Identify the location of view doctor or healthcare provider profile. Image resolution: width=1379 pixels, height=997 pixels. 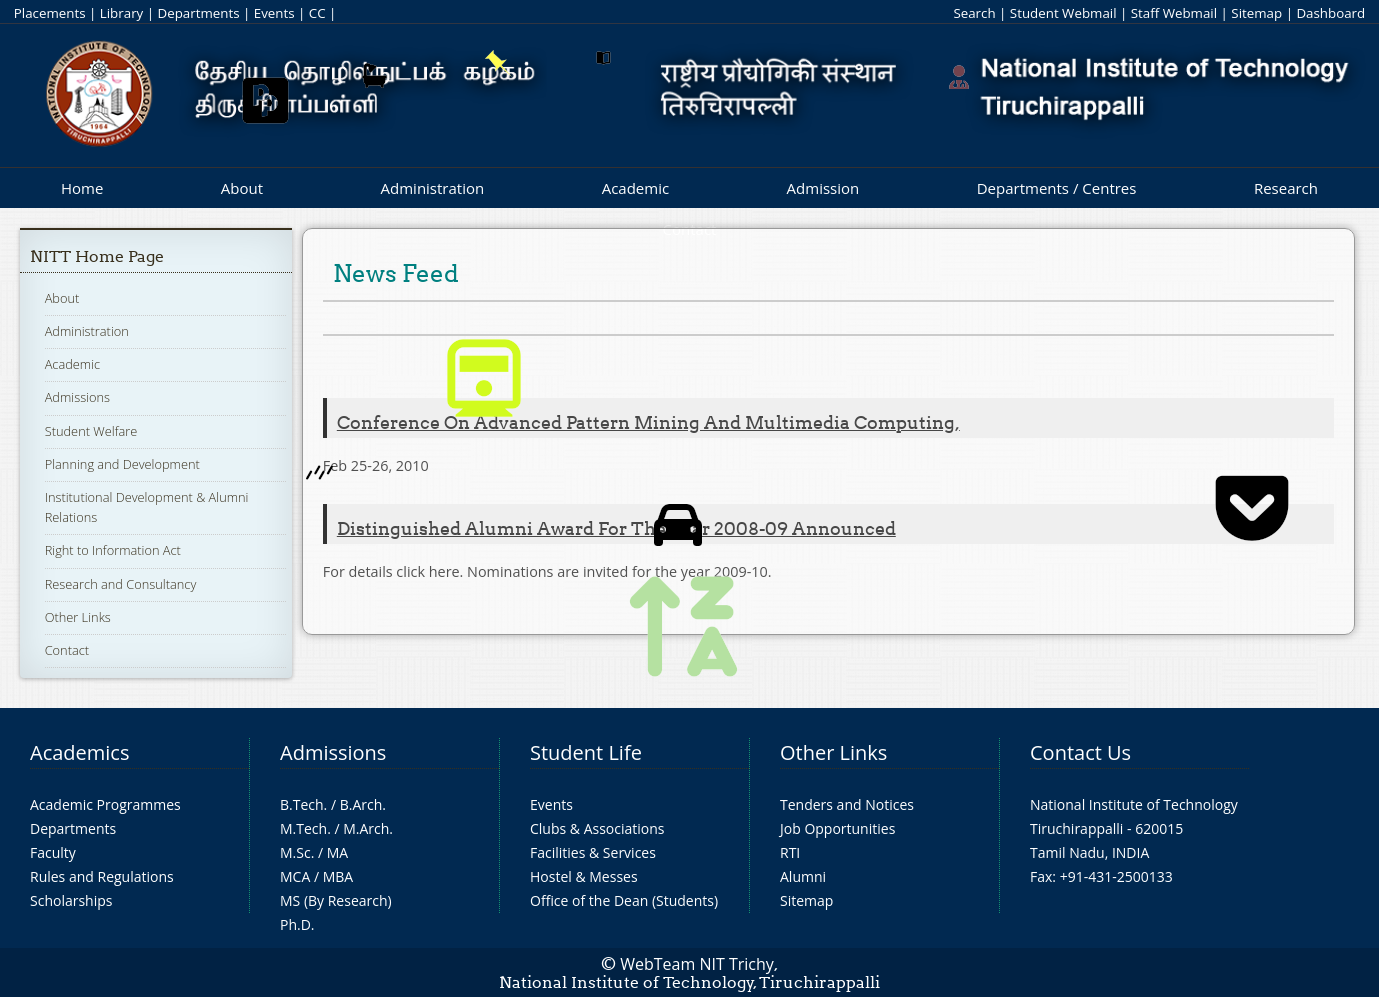
(959, 77).